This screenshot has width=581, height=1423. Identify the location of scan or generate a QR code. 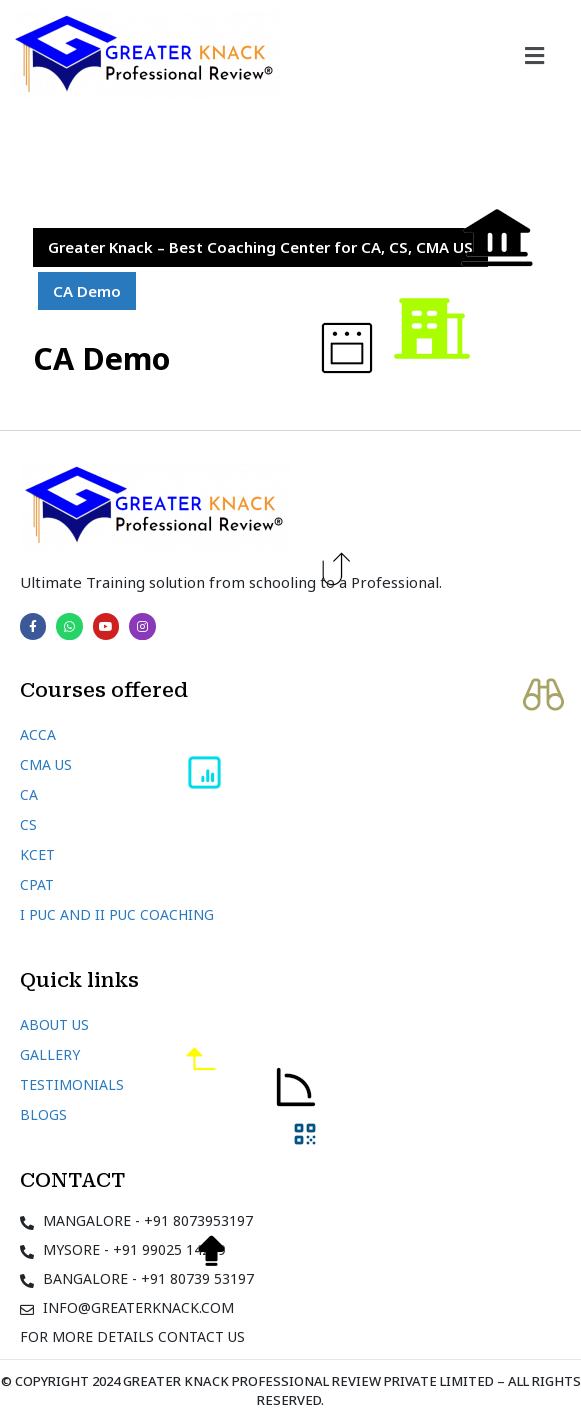
(305, 1134).